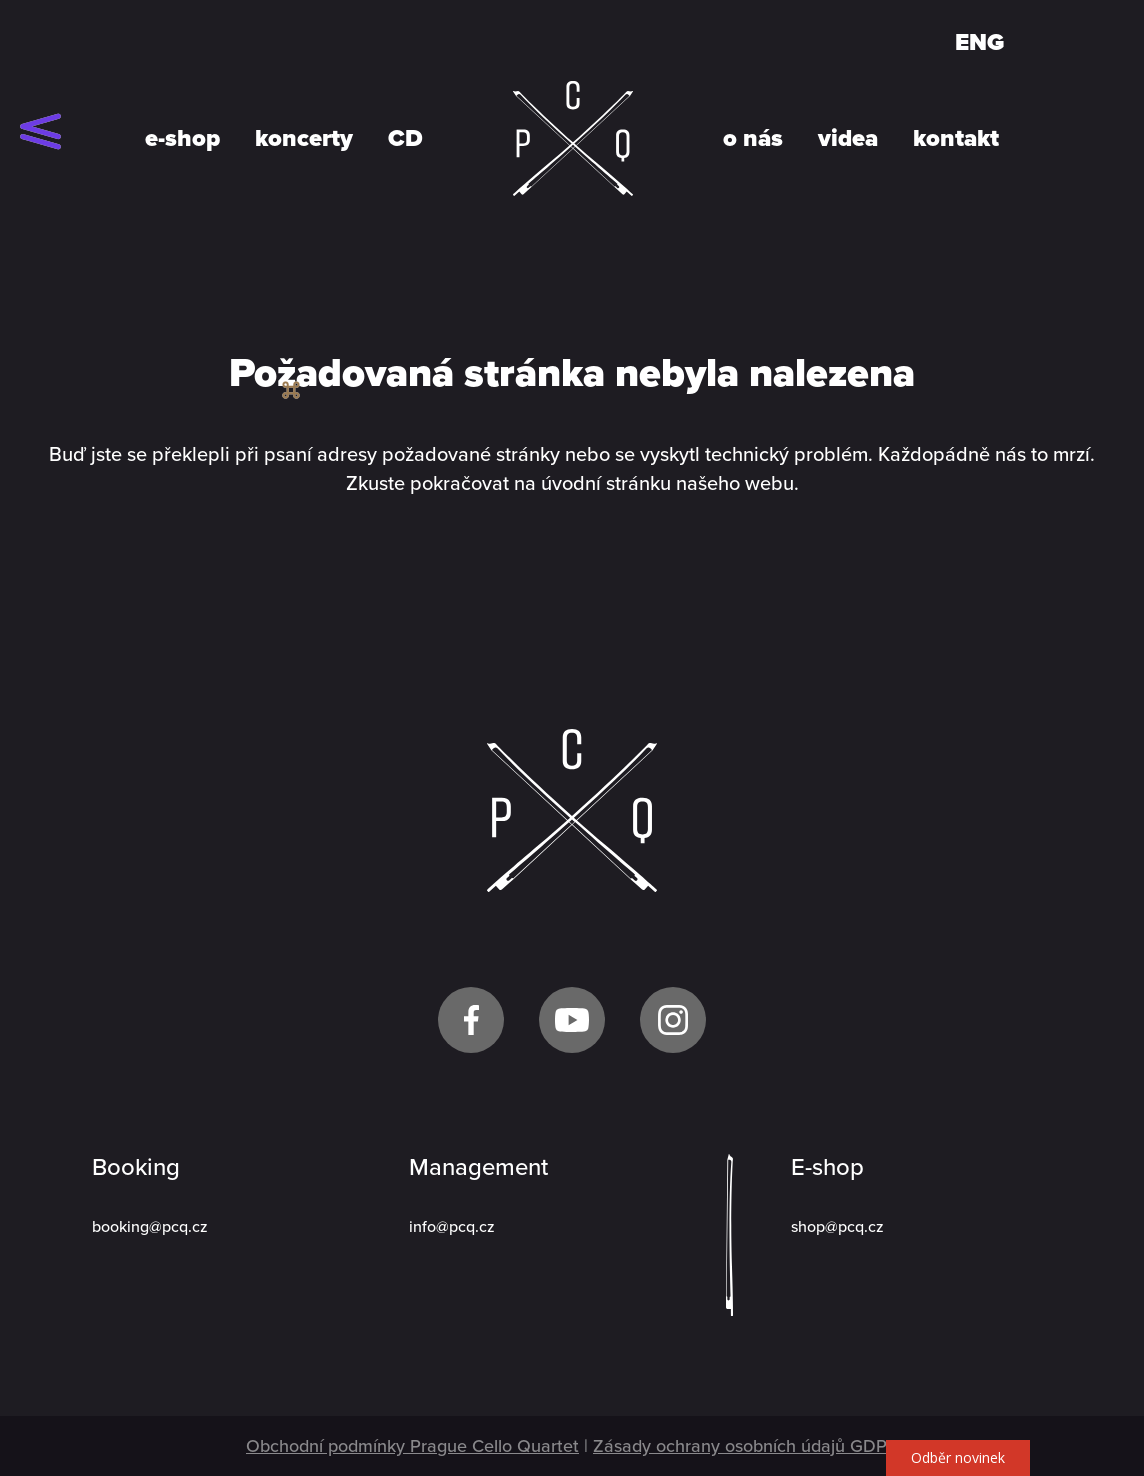 This screenshot has height=1476, width=1144. Describe the element at coordinates (40, 131) in the screenshot. I see `less than or equal to mathematical operator` at that location.